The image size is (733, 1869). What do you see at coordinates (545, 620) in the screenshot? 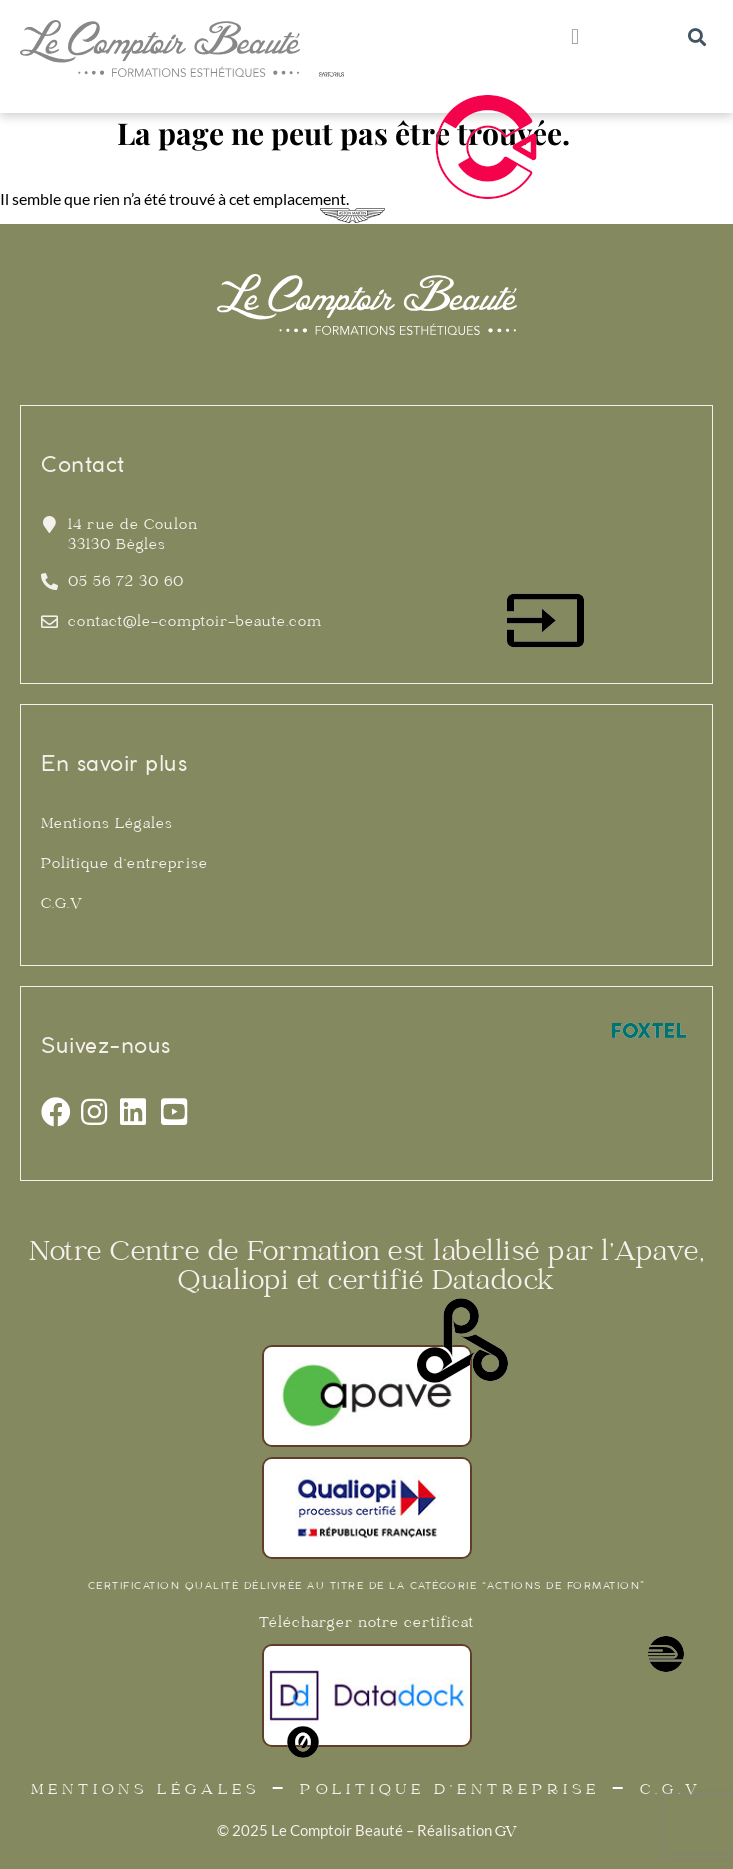
I see `typer app logo` at bounding box center [545, 620].